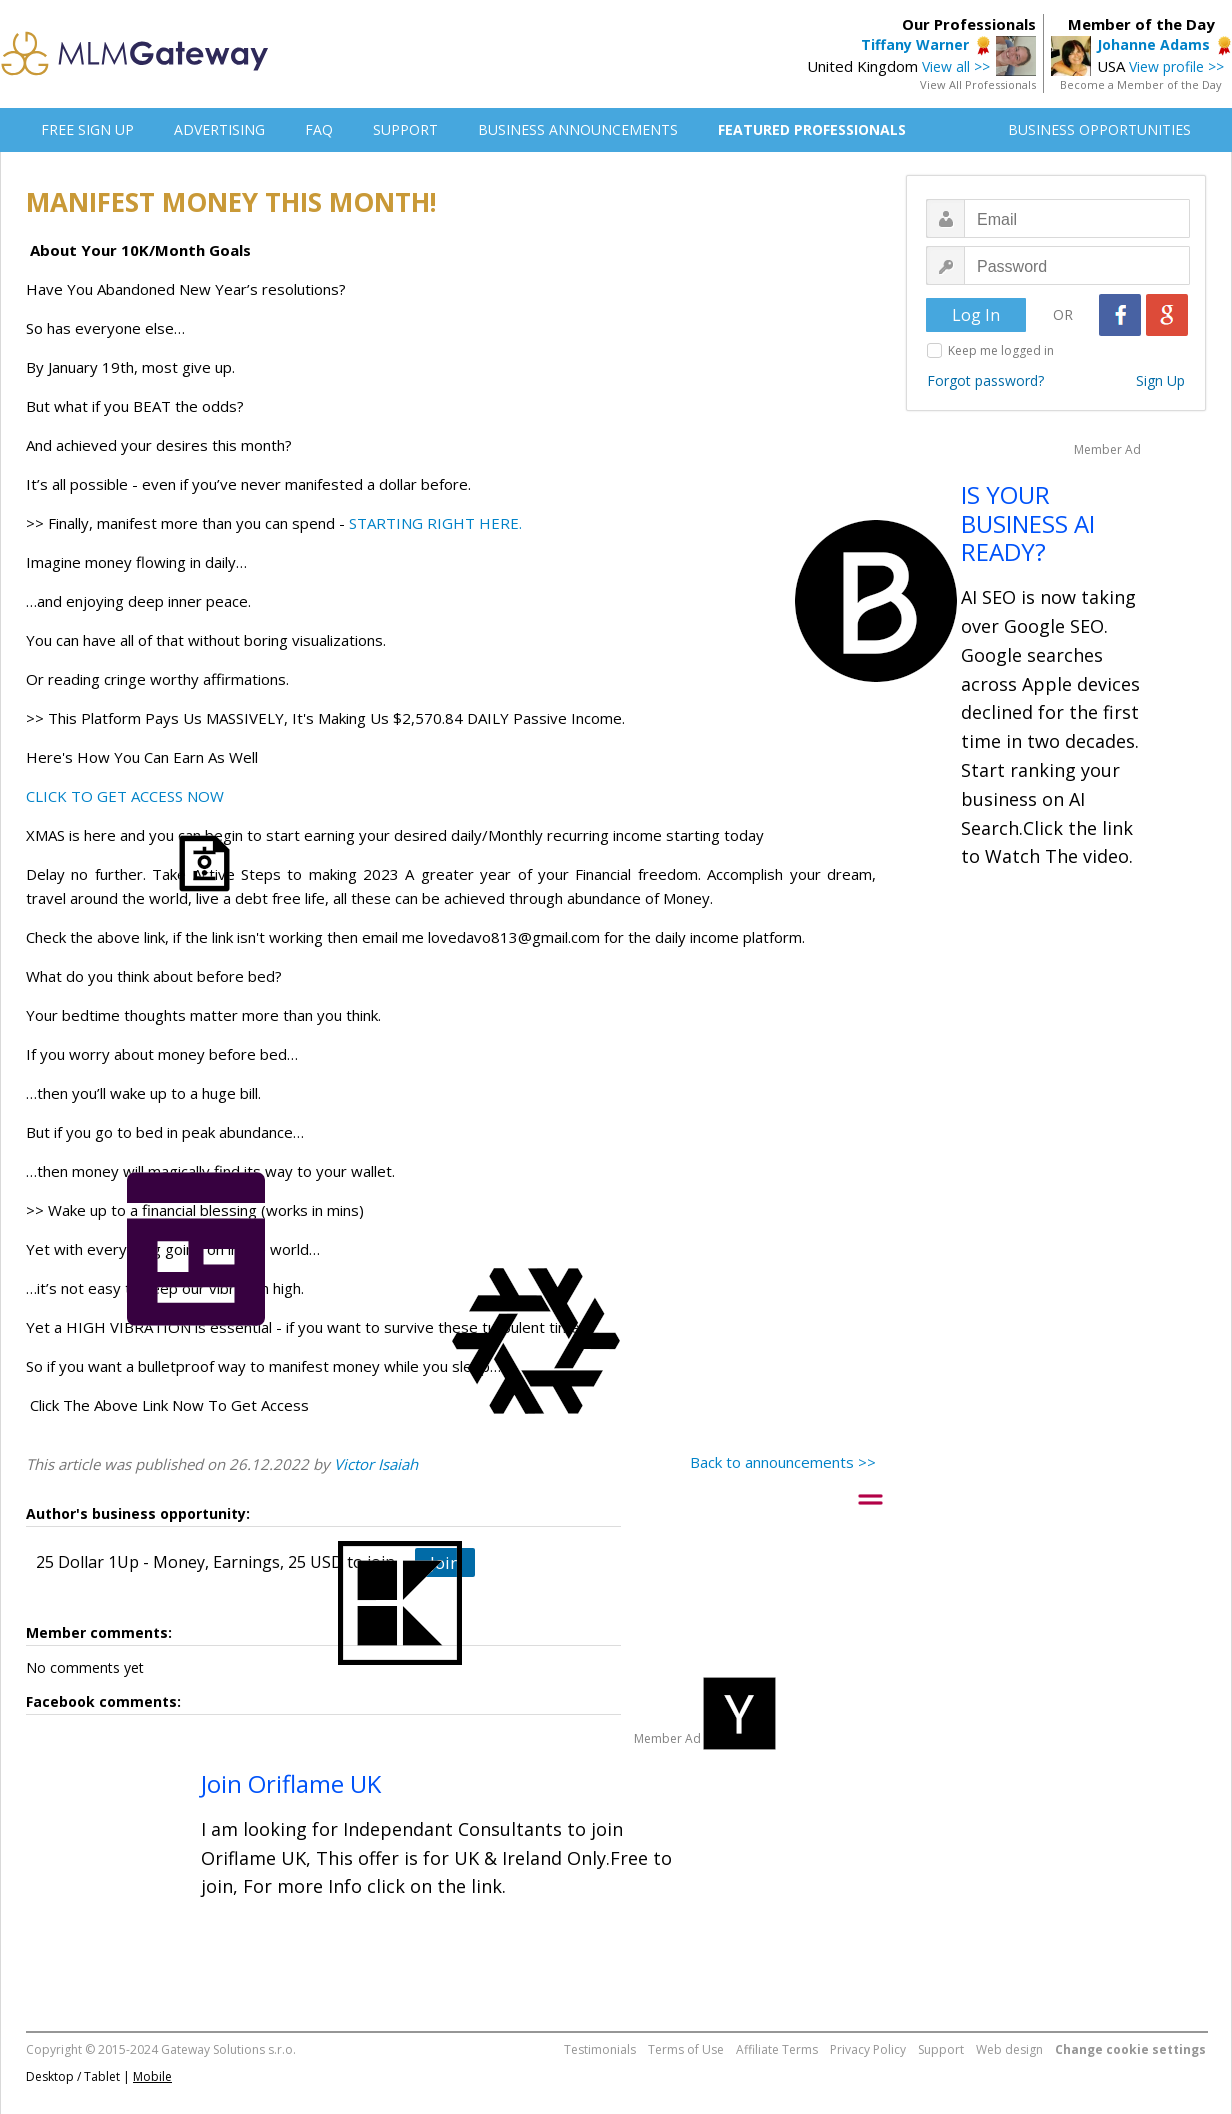  I want to click on Y Combinator logo, so click(739, 1713).